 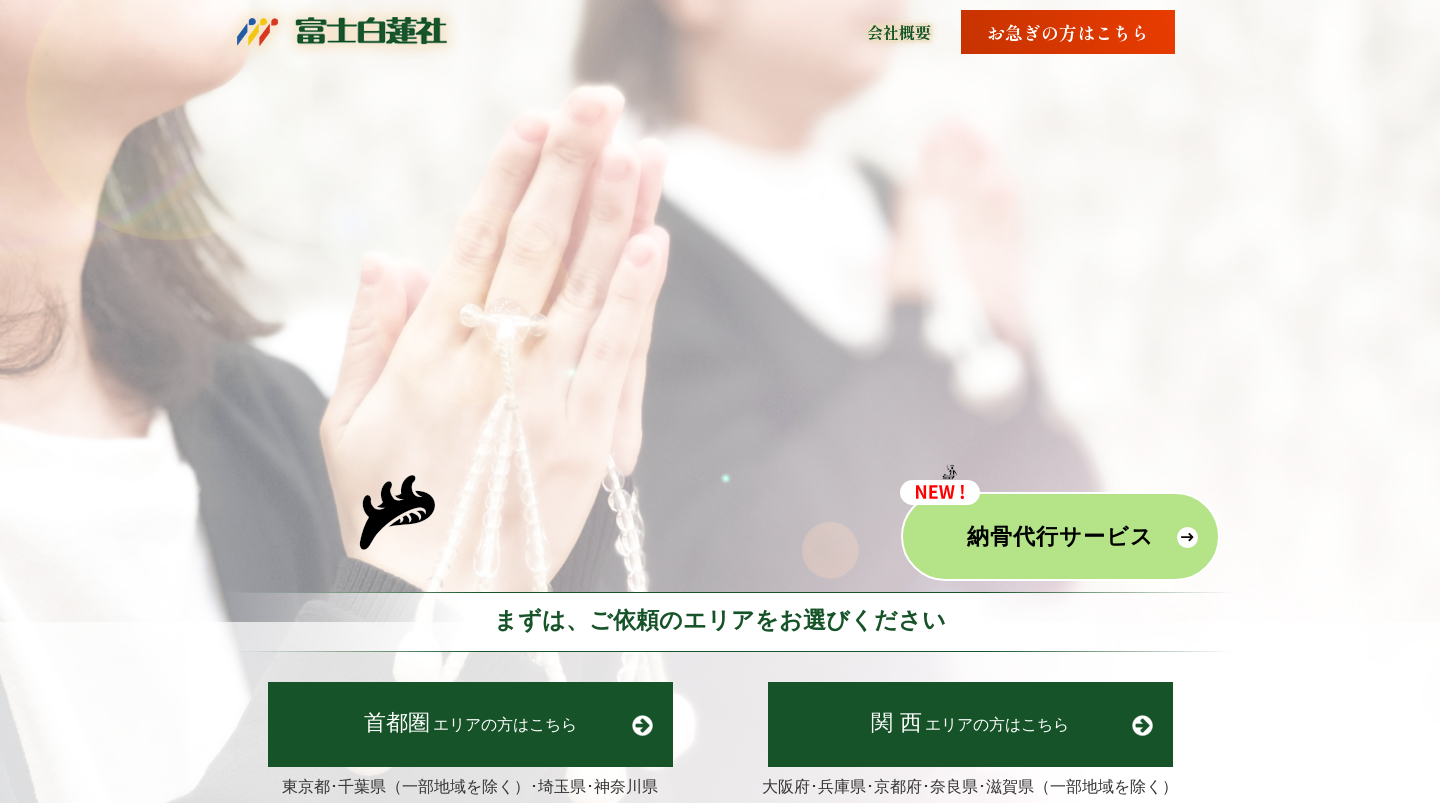 I want to click on select shell or fossil item in game inventory, so click(x=397, y=512).